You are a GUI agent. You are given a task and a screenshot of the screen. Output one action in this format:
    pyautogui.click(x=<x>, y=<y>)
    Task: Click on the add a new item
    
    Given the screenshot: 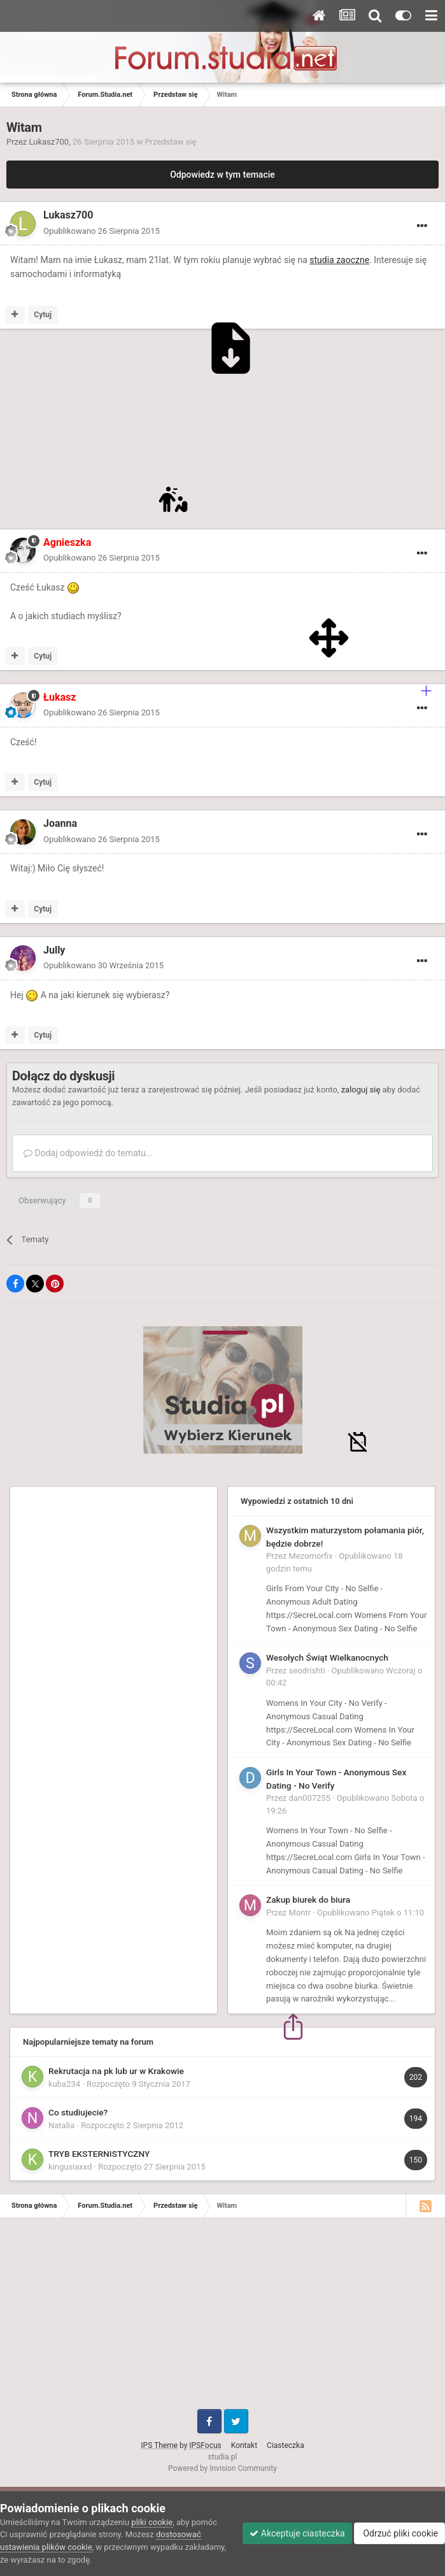 What is the action you would take?
    pyautogui.click(x=426, y=691)
    